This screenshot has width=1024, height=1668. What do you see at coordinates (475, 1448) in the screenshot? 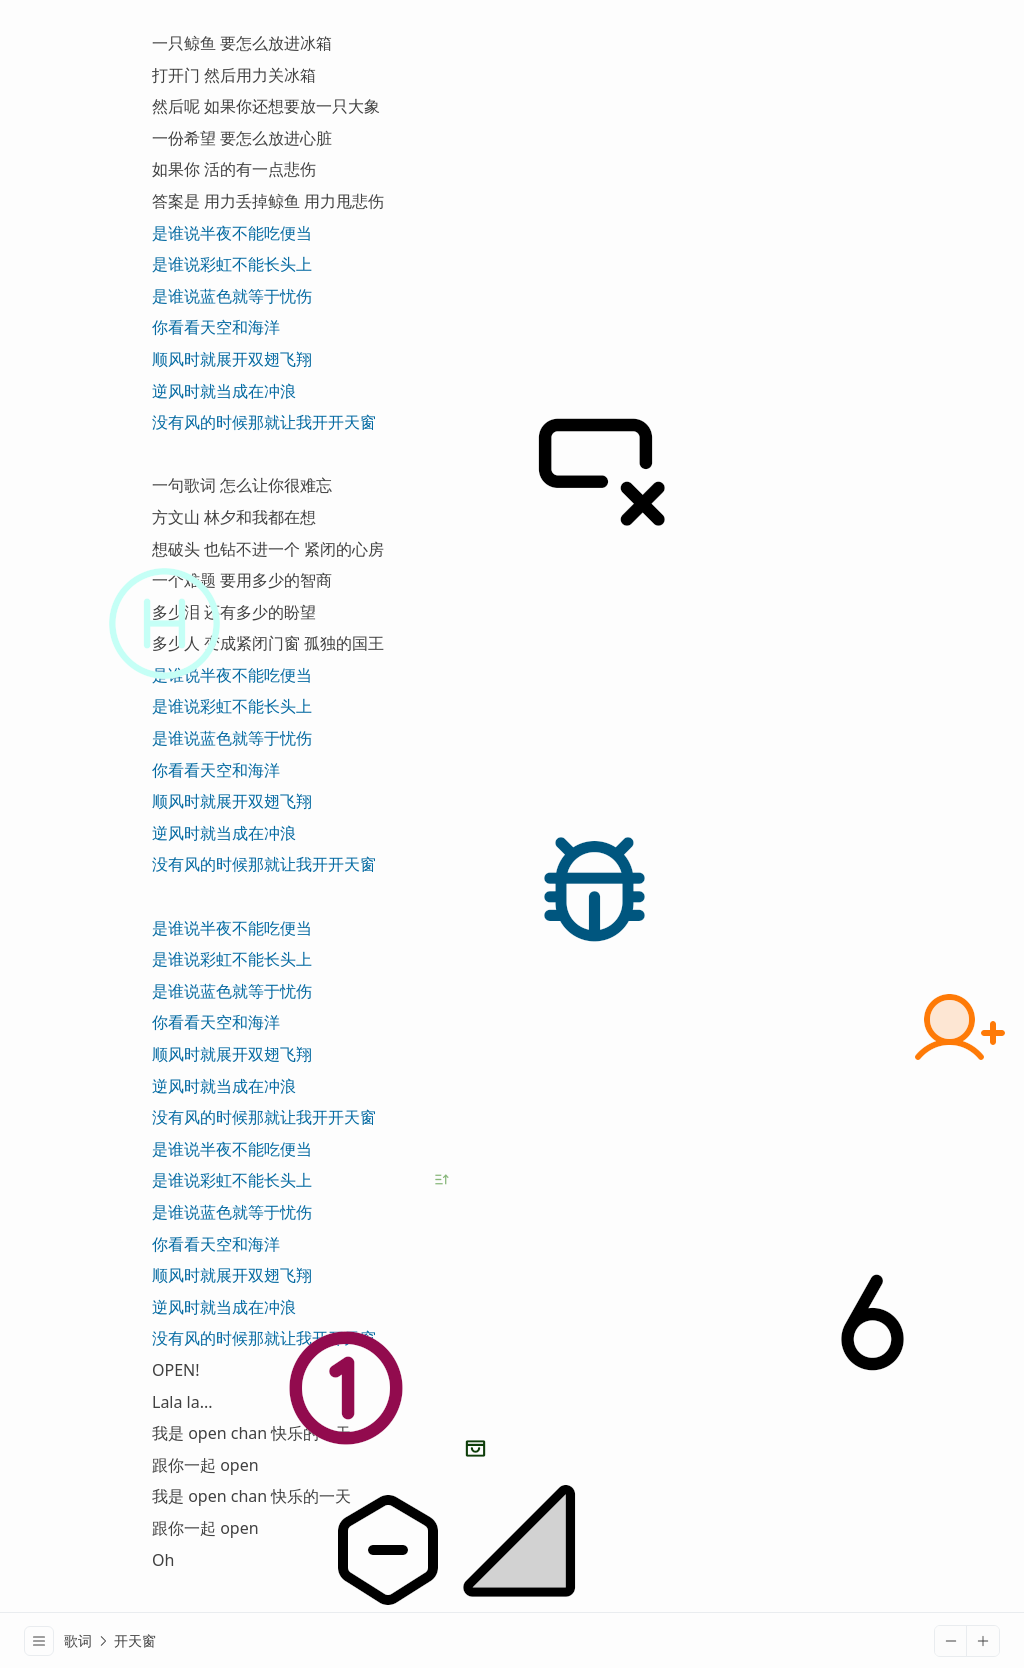
I see `view your shopping bag` at bounding box center [475, 1448].